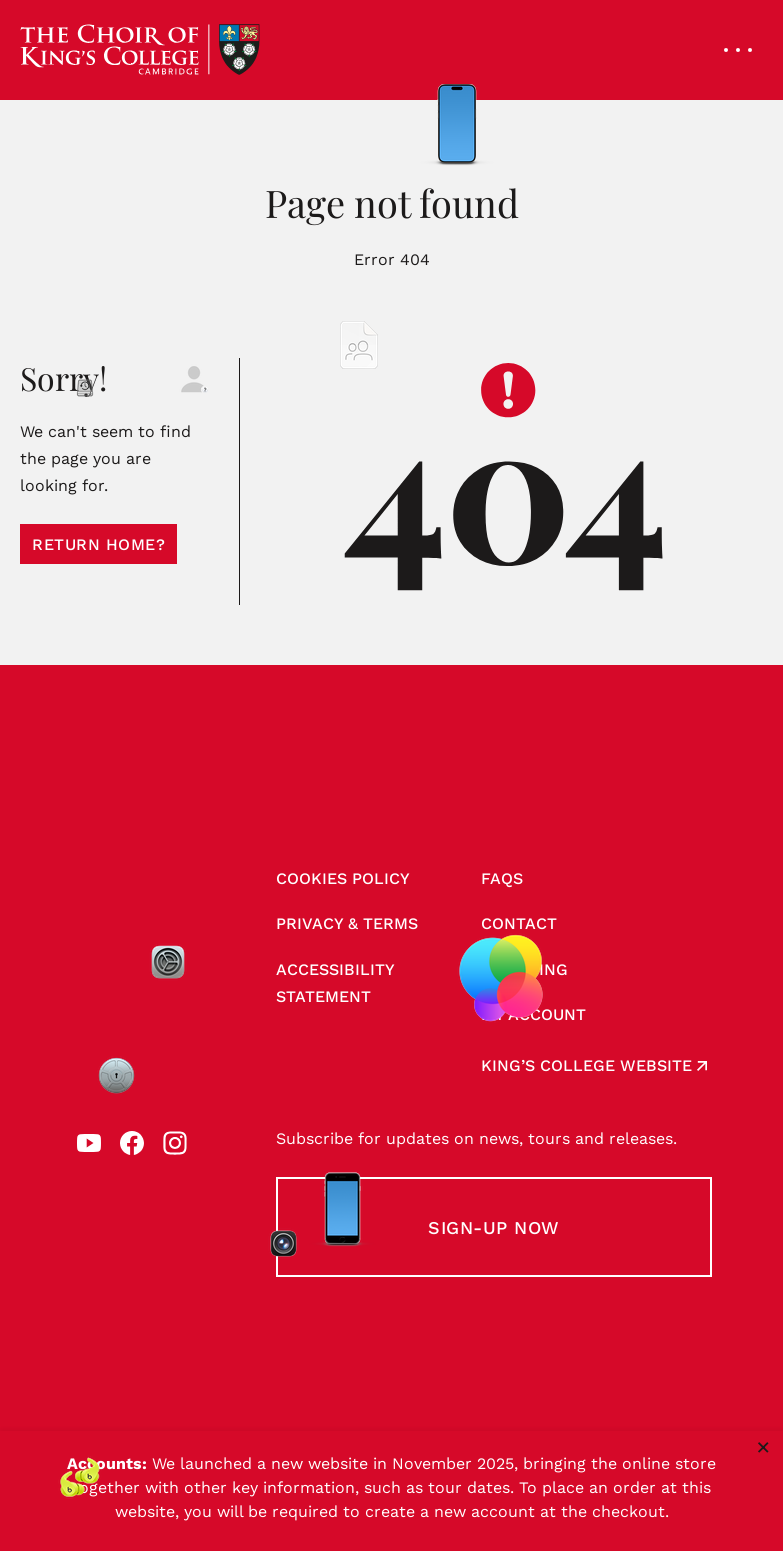 Image resolution: width=783 pixels, height=1551 pixels. What do you see at coordinates (283, 1243) in the screenshot?
I see `open the camera app` at bounding box center [283, 1243].